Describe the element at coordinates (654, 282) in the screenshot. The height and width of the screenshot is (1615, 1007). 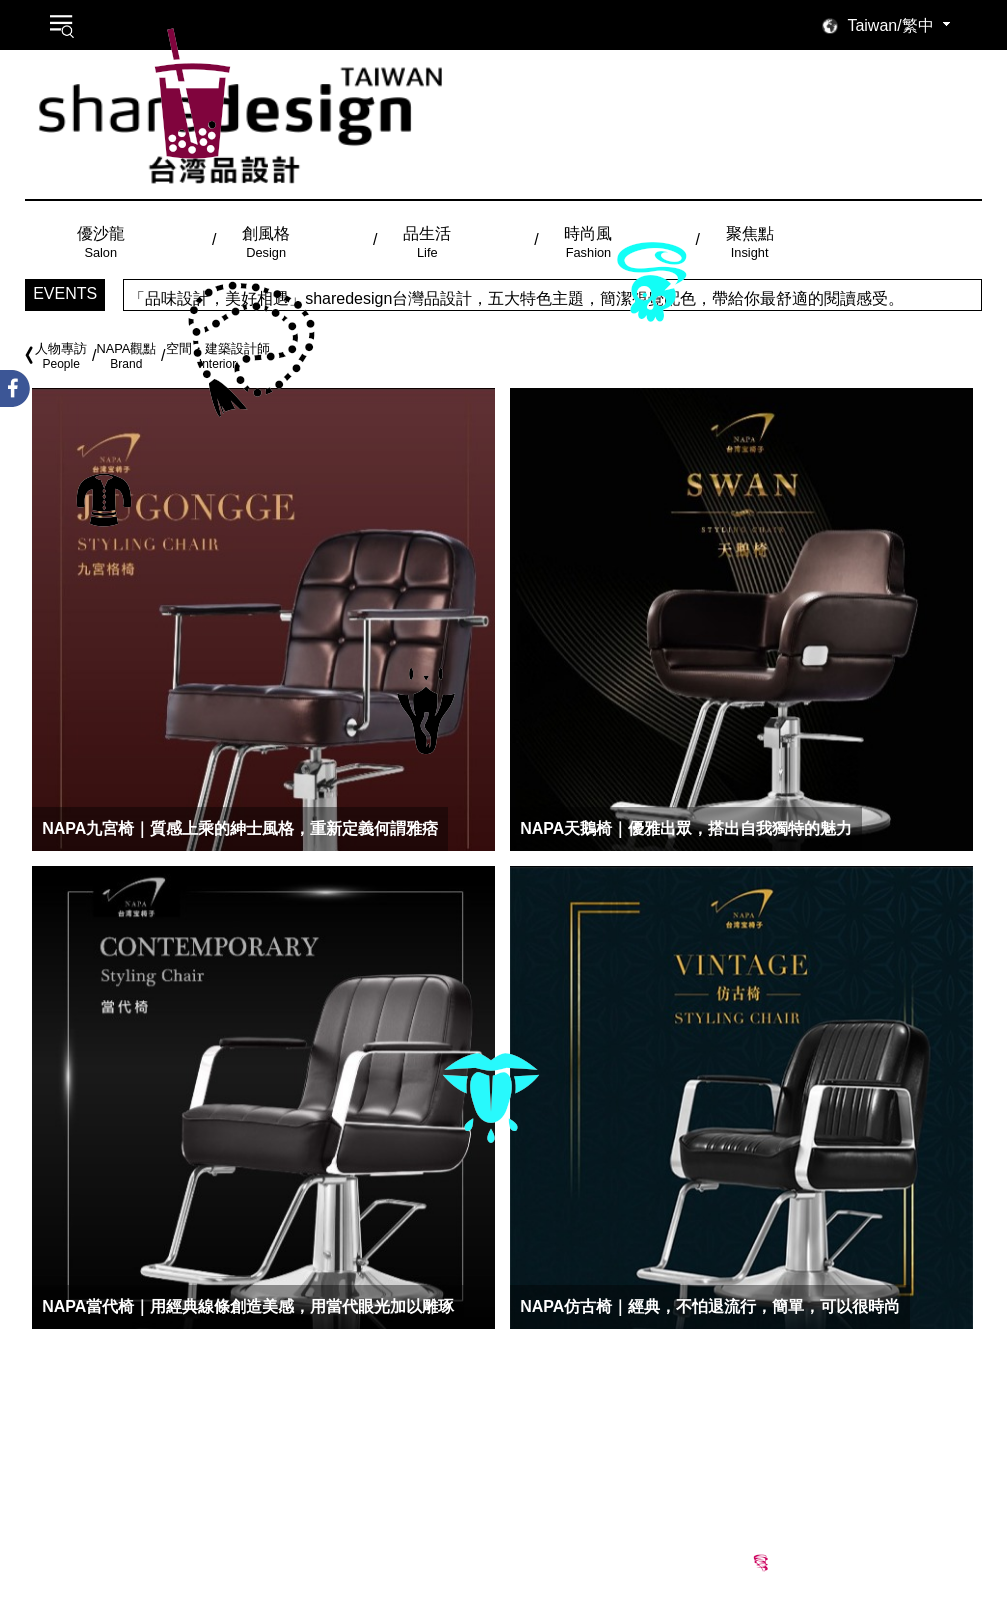
I see `indicates a dazed or confused game state` at that location.